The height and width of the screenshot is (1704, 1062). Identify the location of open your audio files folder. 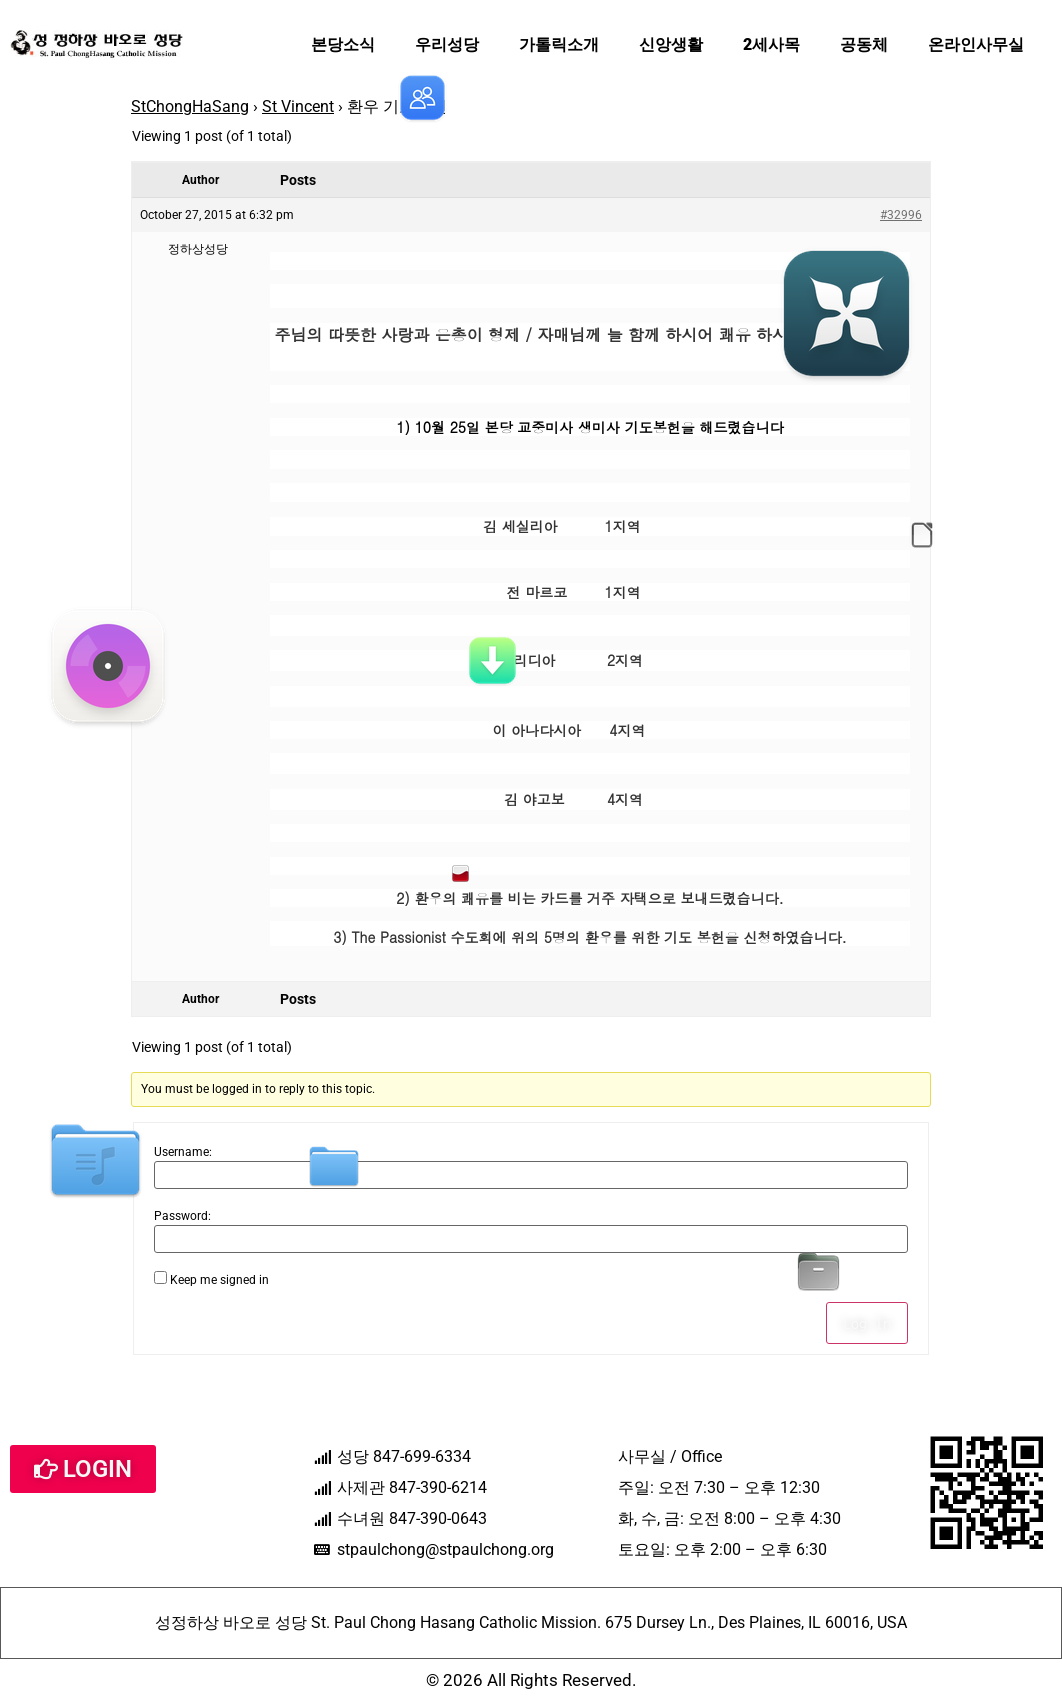
(95, 1159).